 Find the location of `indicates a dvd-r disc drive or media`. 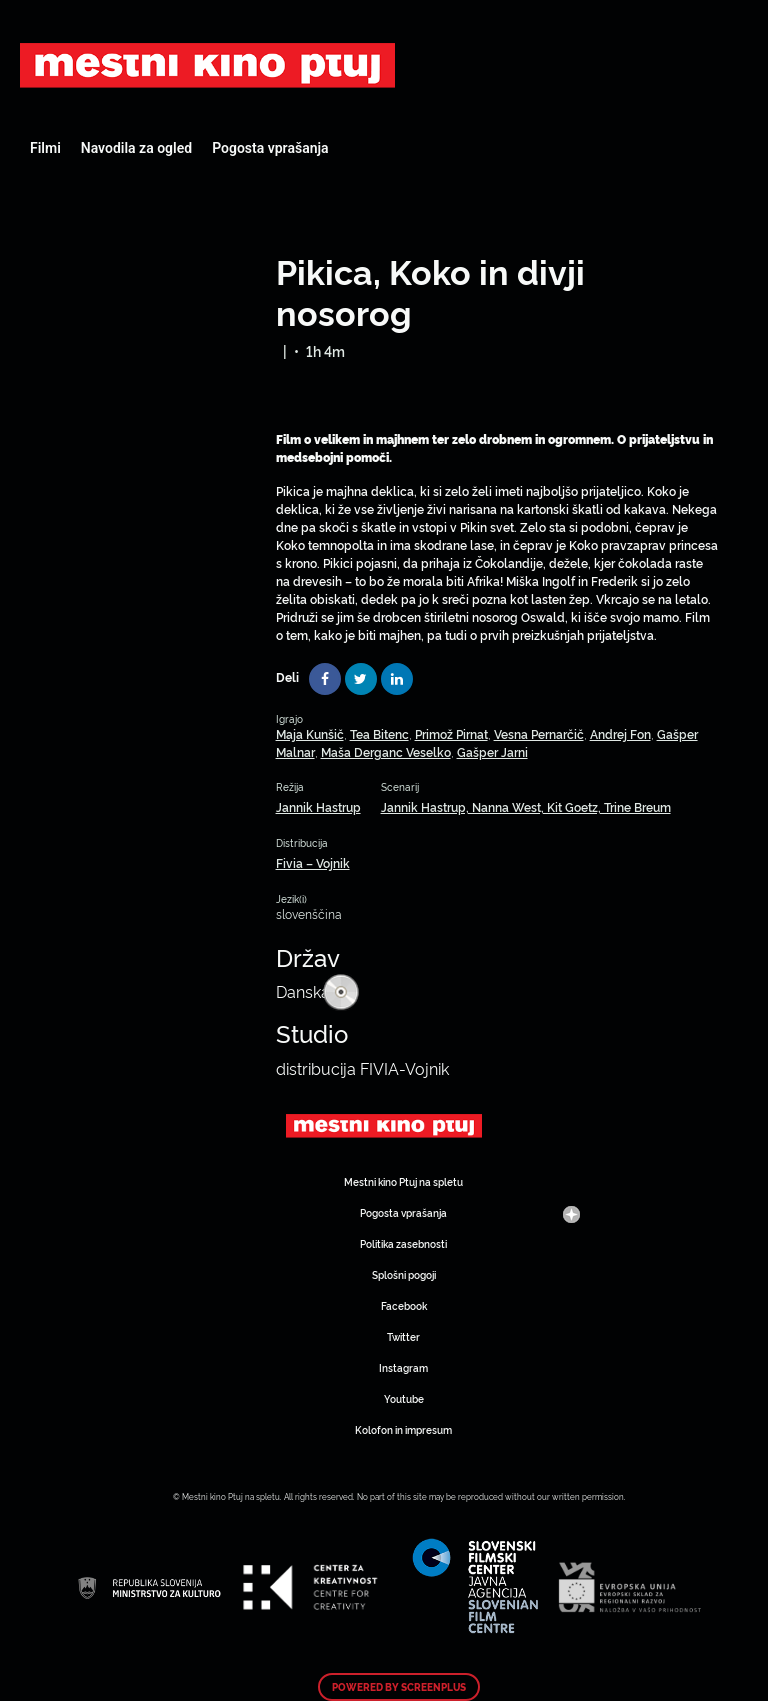

indicates a dvd-r disc drive or media is located at coordinates (341, 992).